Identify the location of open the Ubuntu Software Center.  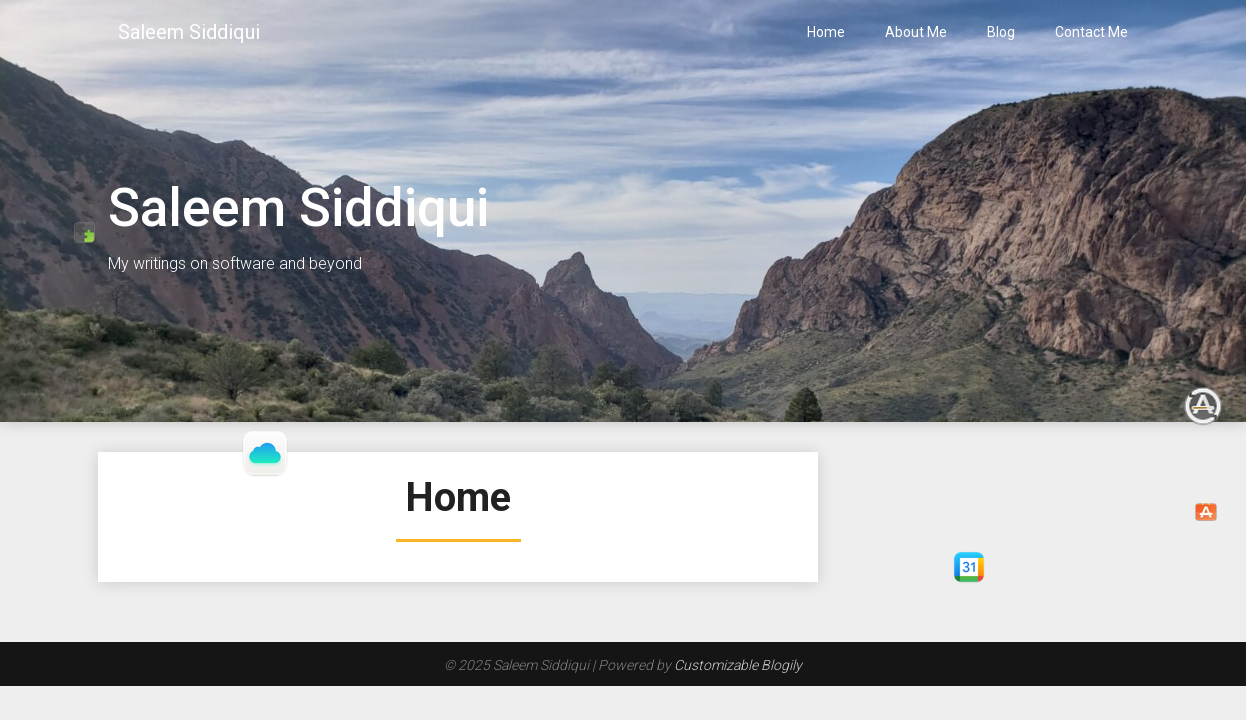
(1206, 512).